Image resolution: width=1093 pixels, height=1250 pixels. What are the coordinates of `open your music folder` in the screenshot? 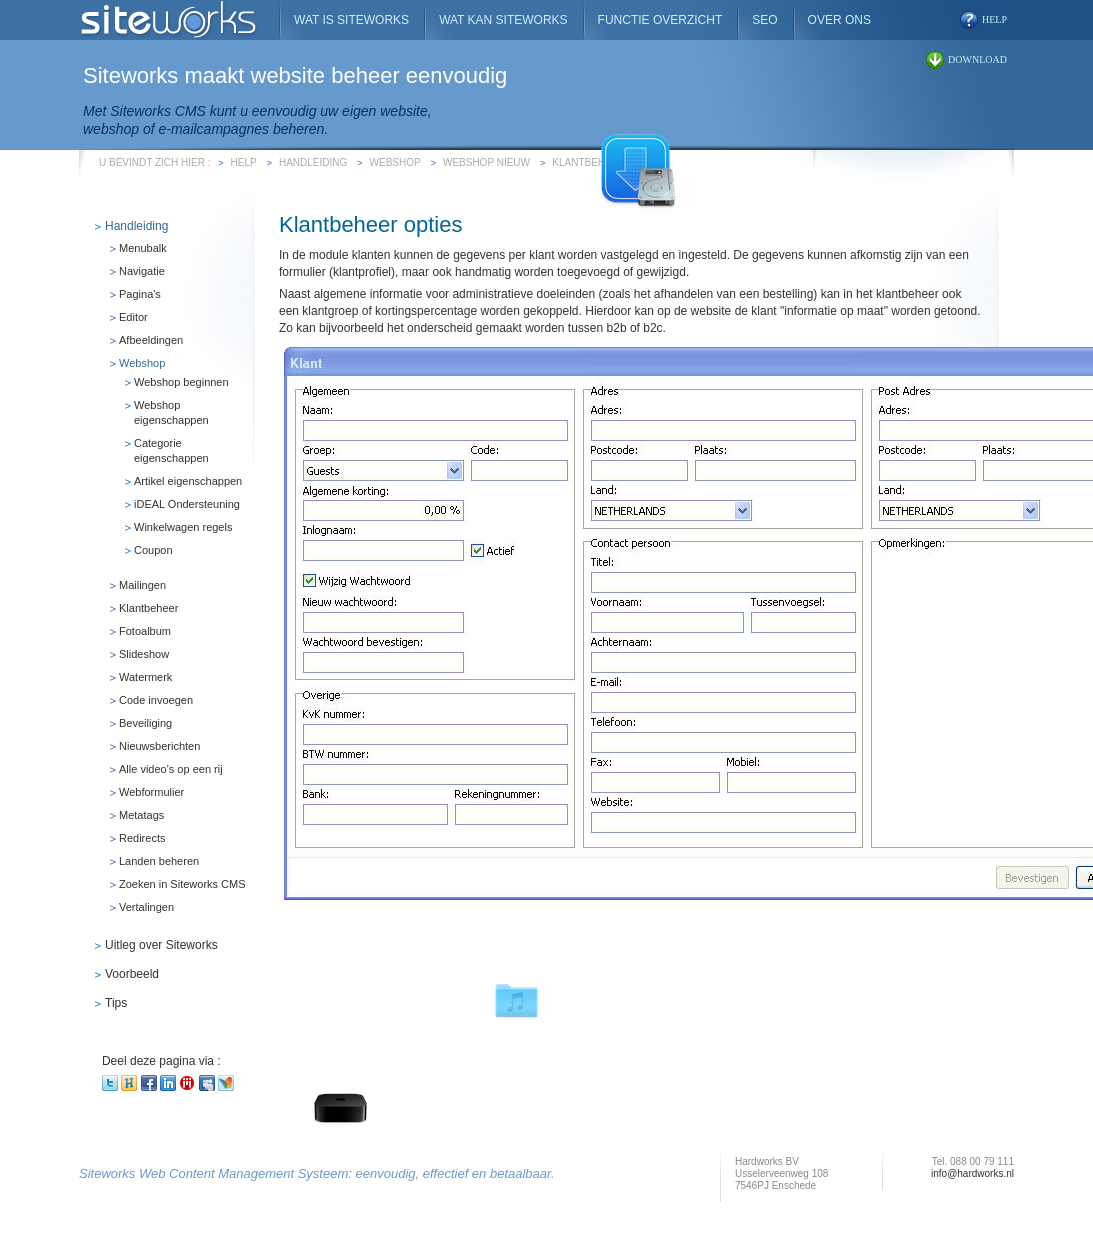 It's located at (516, 1000).